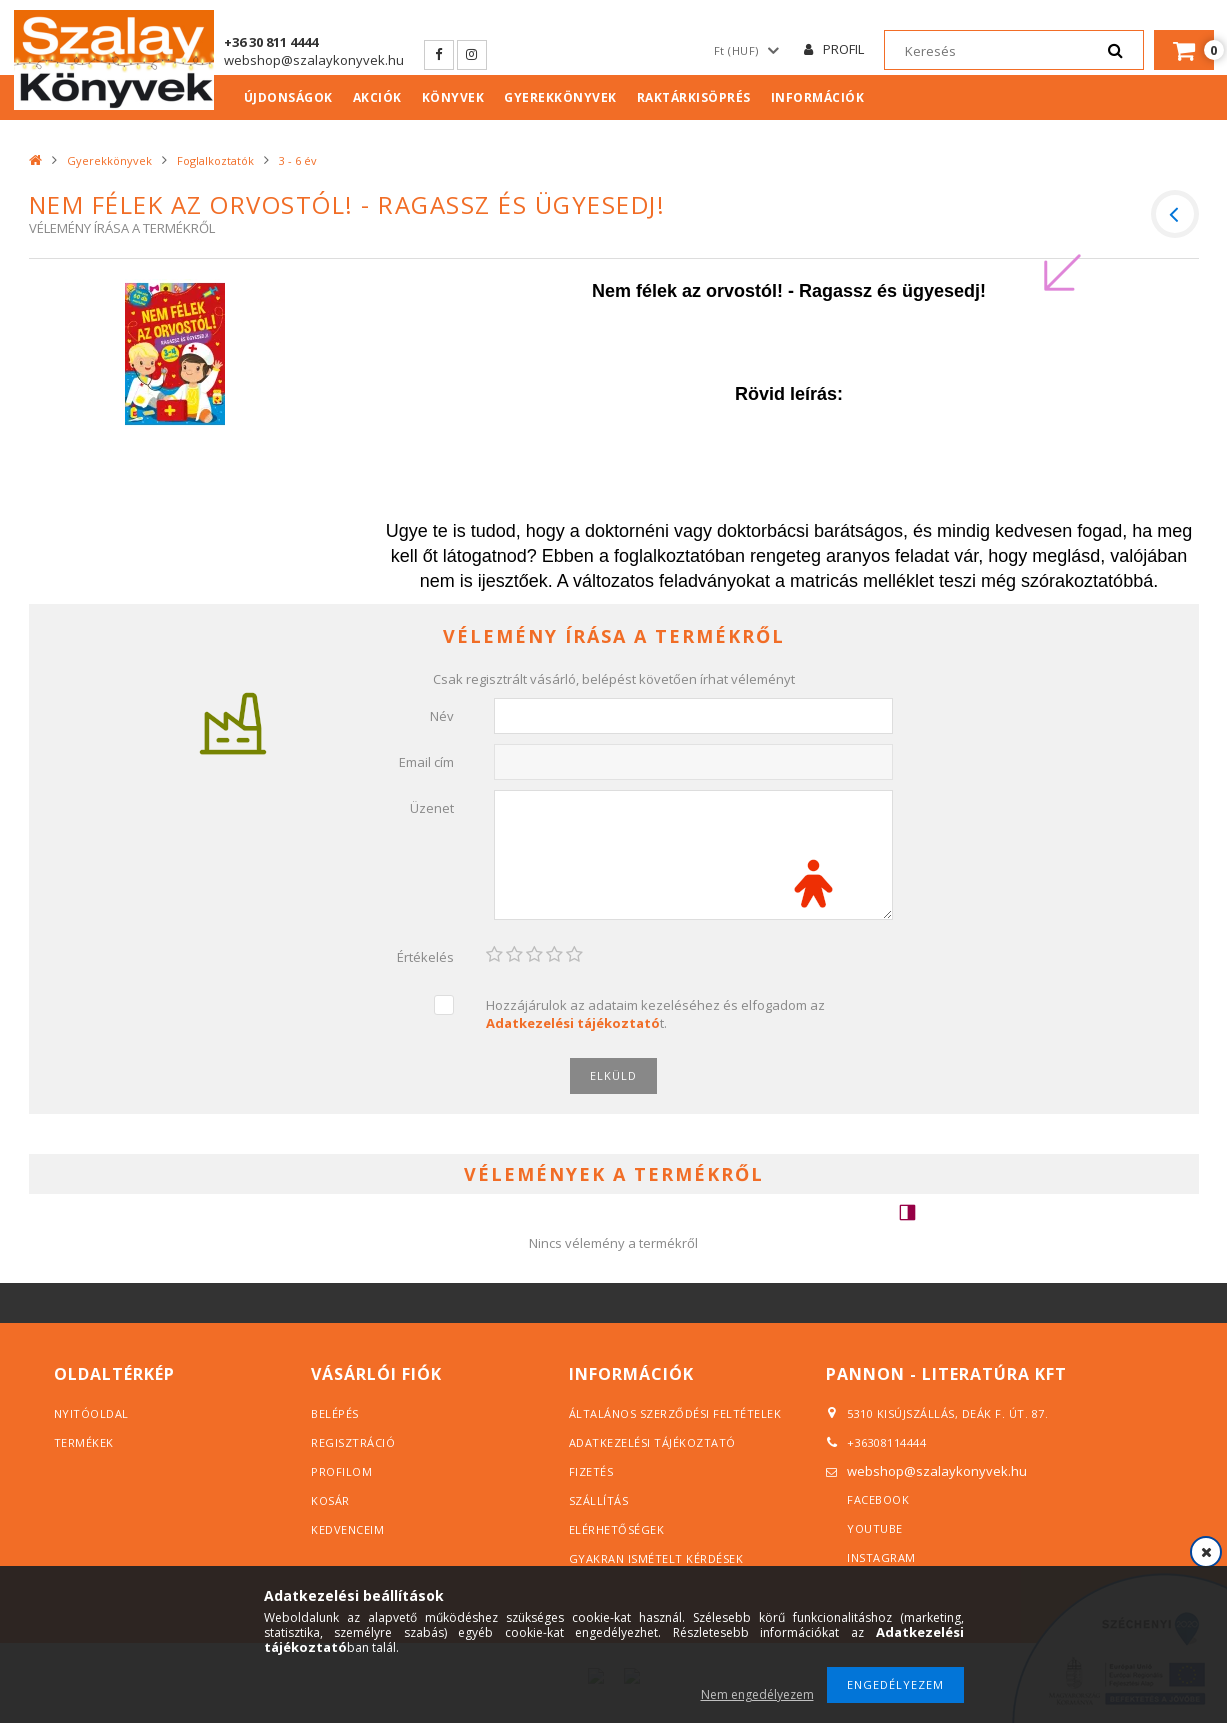 The height and width of the screenshot is (1723, 1227). What do you see at coordinates (813, 884) in the screenshot?
I see `view your profile` at bounding box center [813, 884].